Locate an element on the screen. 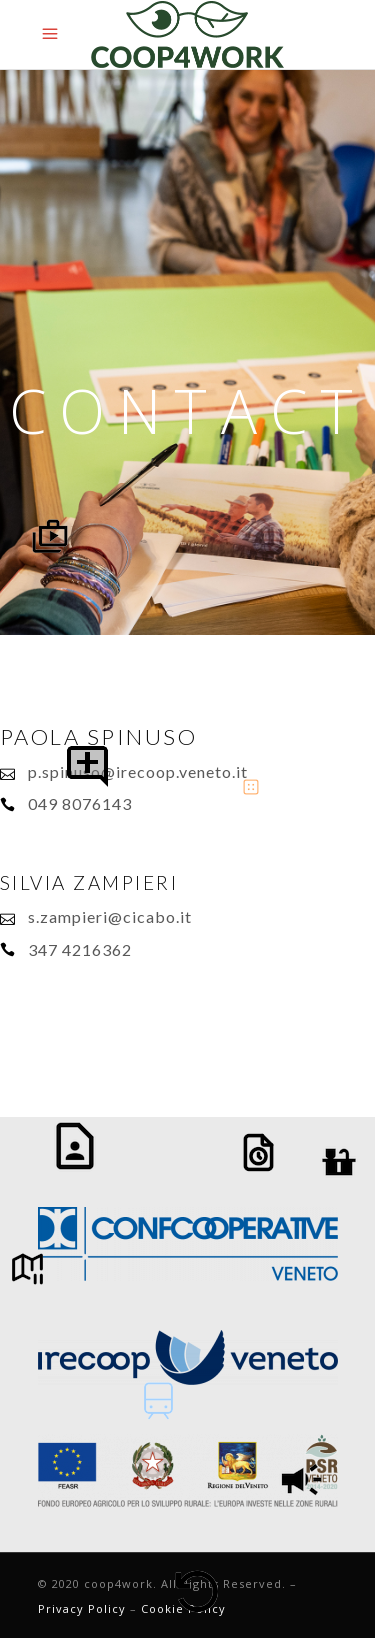 The image size is (375, 1638). restart the debugging session is located at coordinates (196, 1591).